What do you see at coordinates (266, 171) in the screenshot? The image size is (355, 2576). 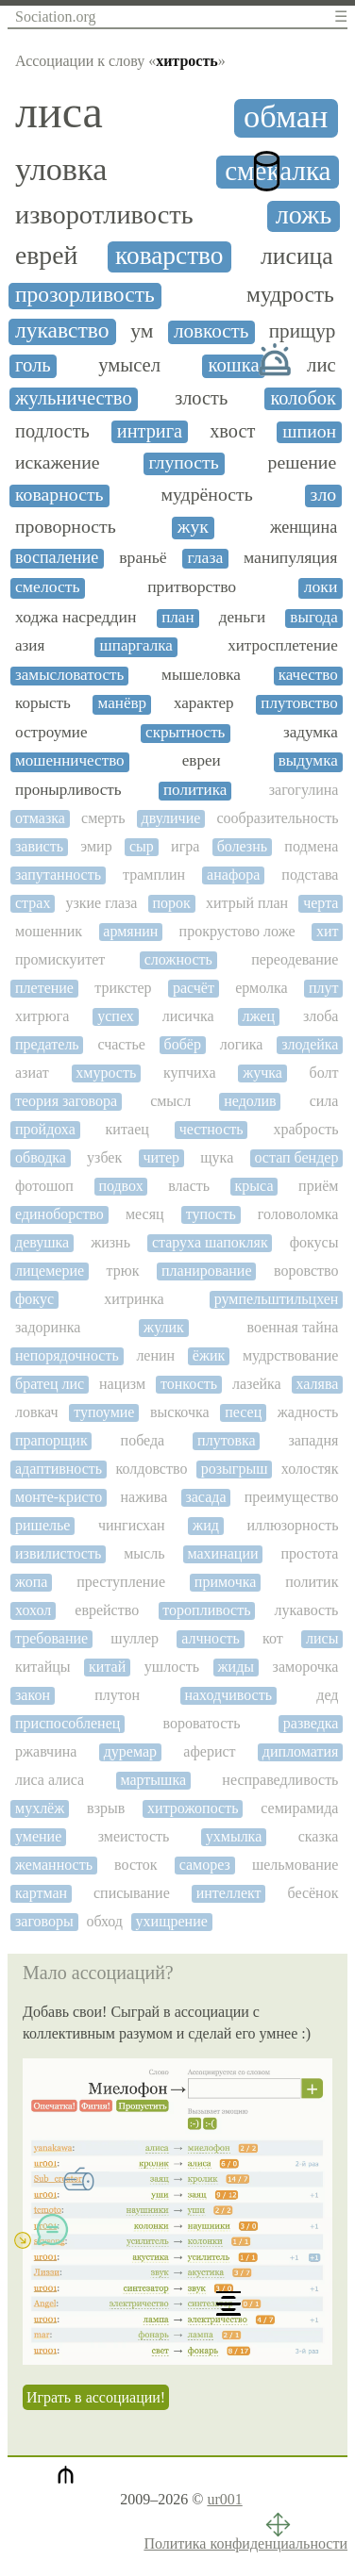 I see `database or data storage` at bounding box center [266, 171].